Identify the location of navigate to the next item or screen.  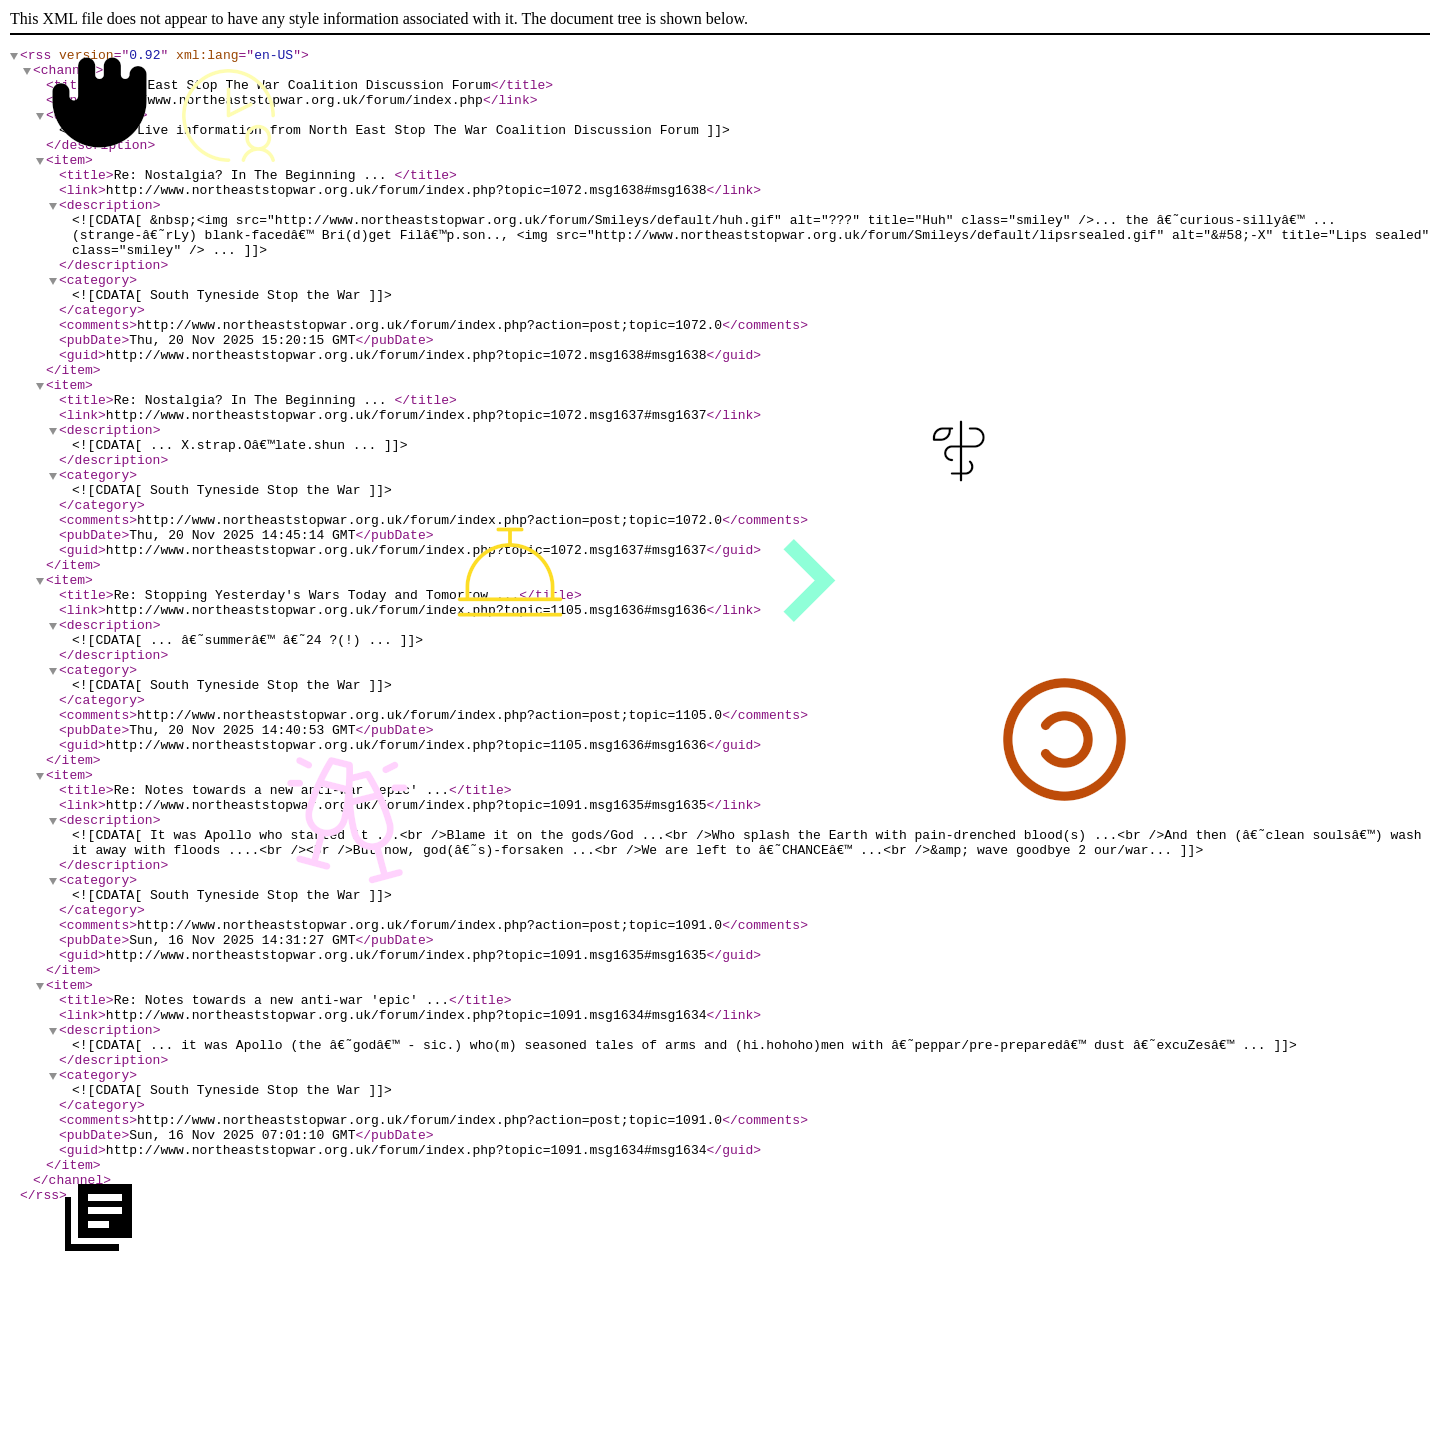
(808, 580).